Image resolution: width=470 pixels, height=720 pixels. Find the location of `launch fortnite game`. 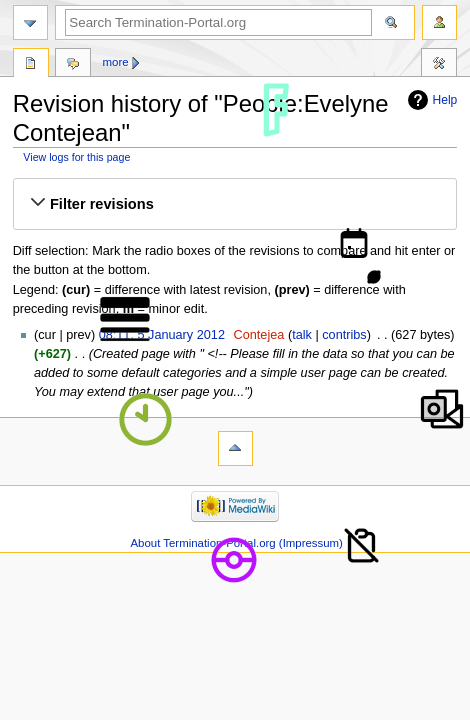

launch fortnite game is located at coordinates (277, 110).